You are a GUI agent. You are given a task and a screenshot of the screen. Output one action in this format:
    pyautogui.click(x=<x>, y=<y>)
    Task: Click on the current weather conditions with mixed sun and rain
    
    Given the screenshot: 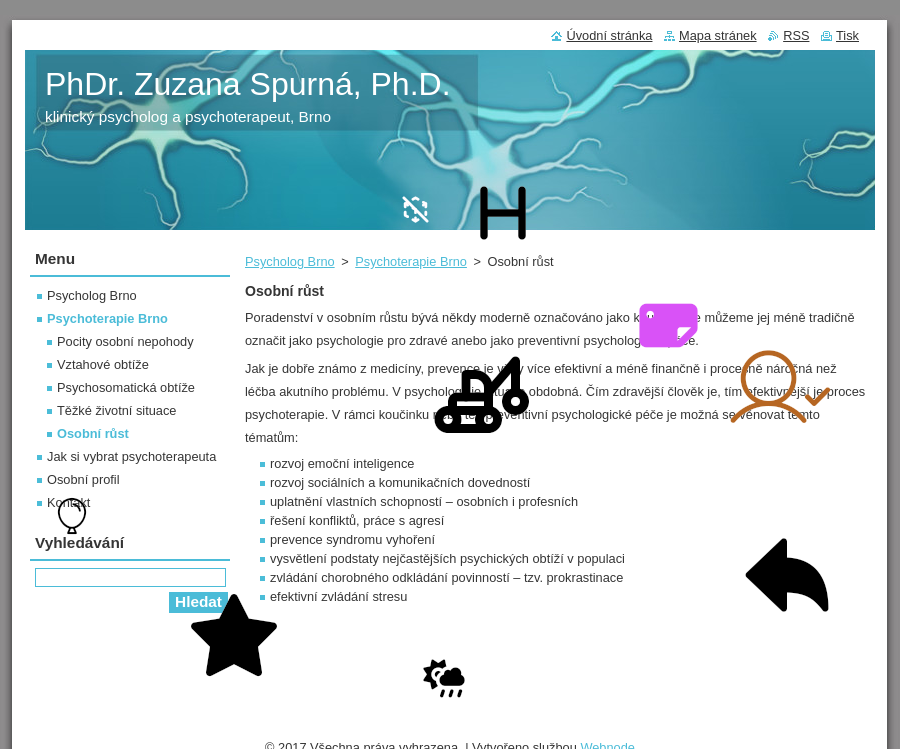 What is the action you would take?
    pyautogui.click(x=444, y=679)
    